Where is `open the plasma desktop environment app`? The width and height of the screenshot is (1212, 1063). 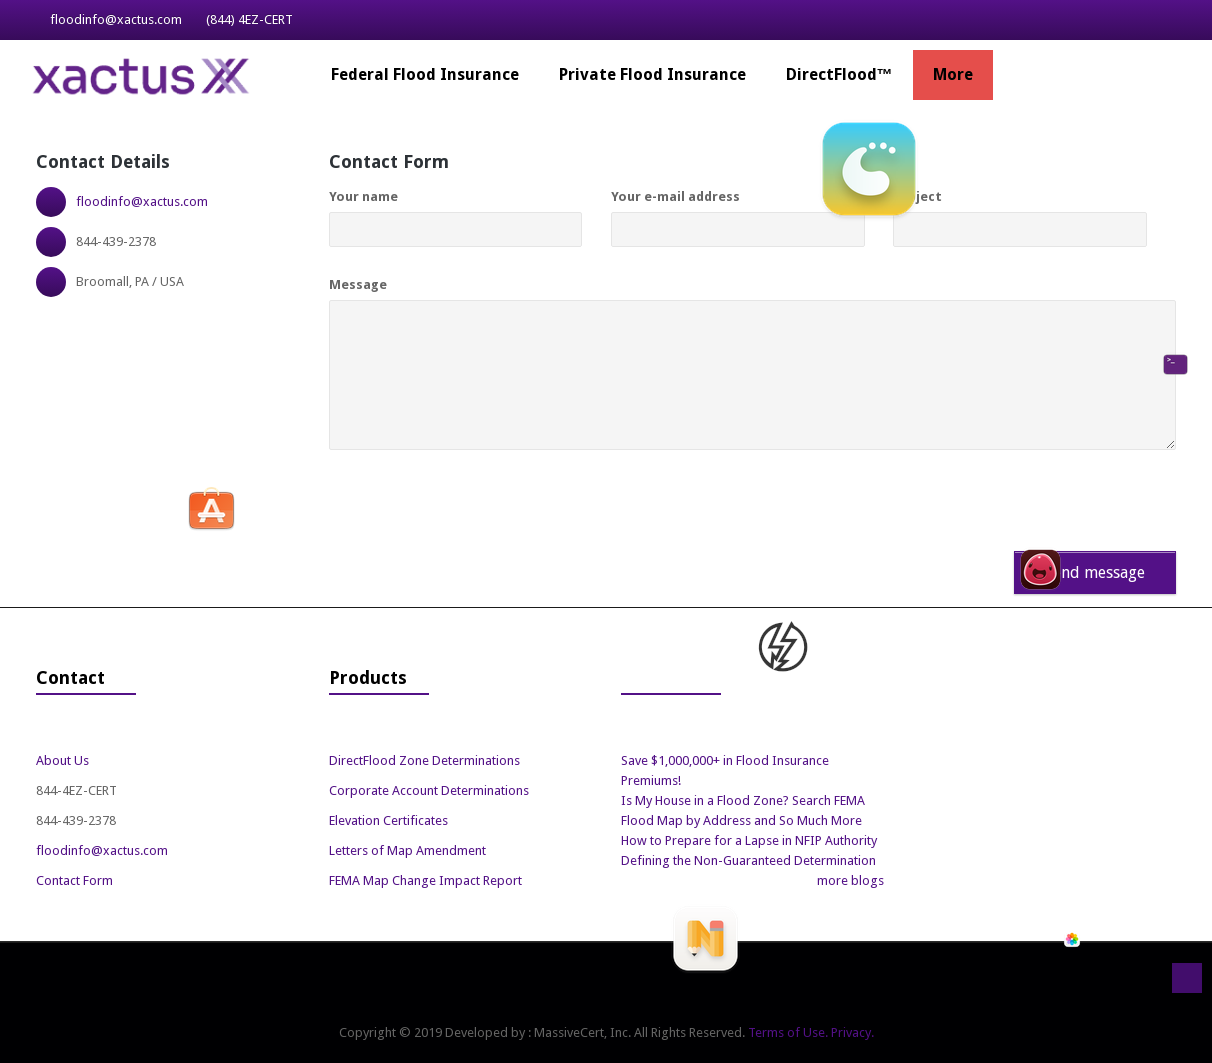
open the plasma desktop environment app is located at coordinates (869, 169).